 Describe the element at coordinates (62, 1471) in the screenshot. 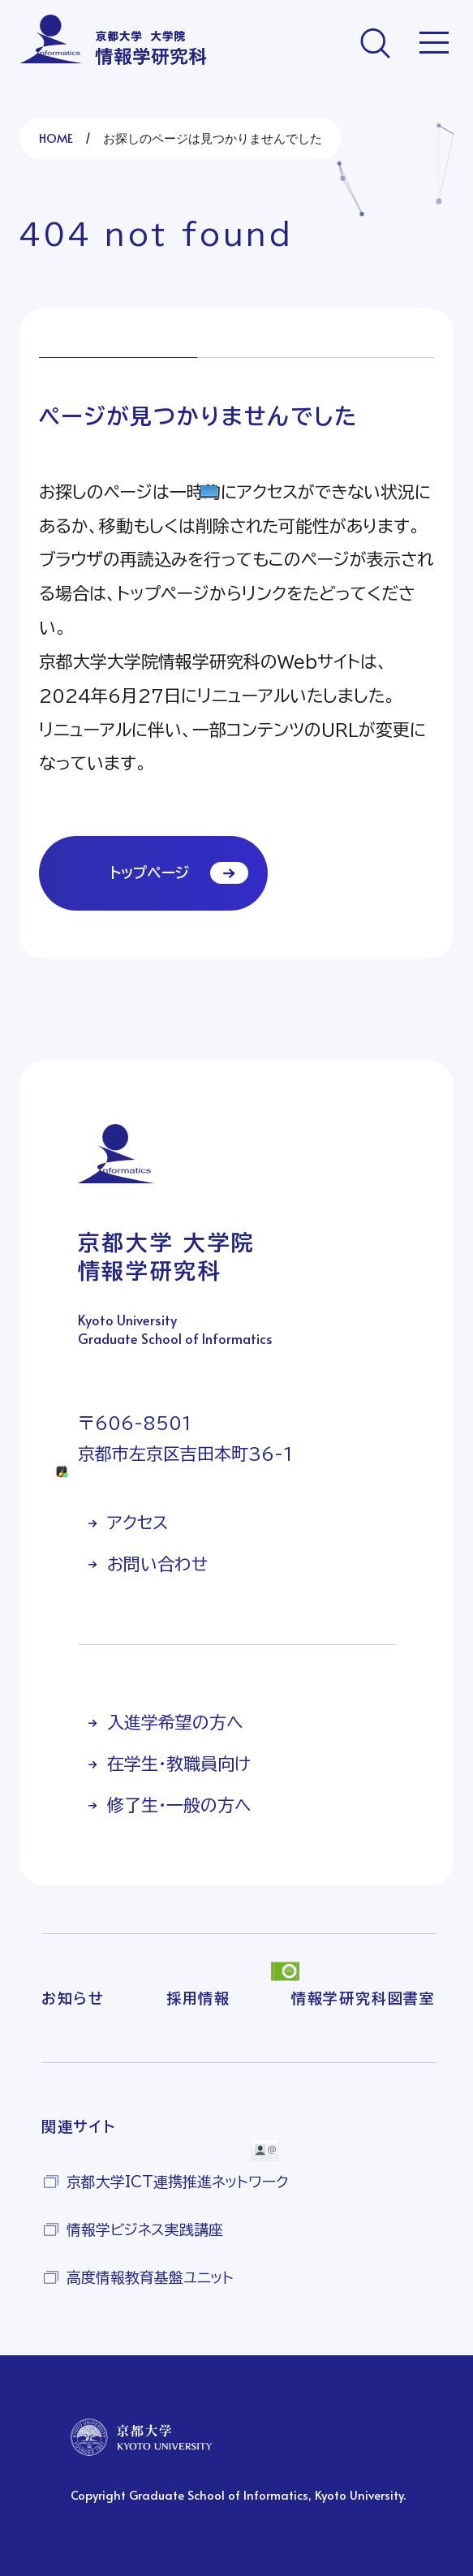

I see `play audio in GarageBand` at that location.